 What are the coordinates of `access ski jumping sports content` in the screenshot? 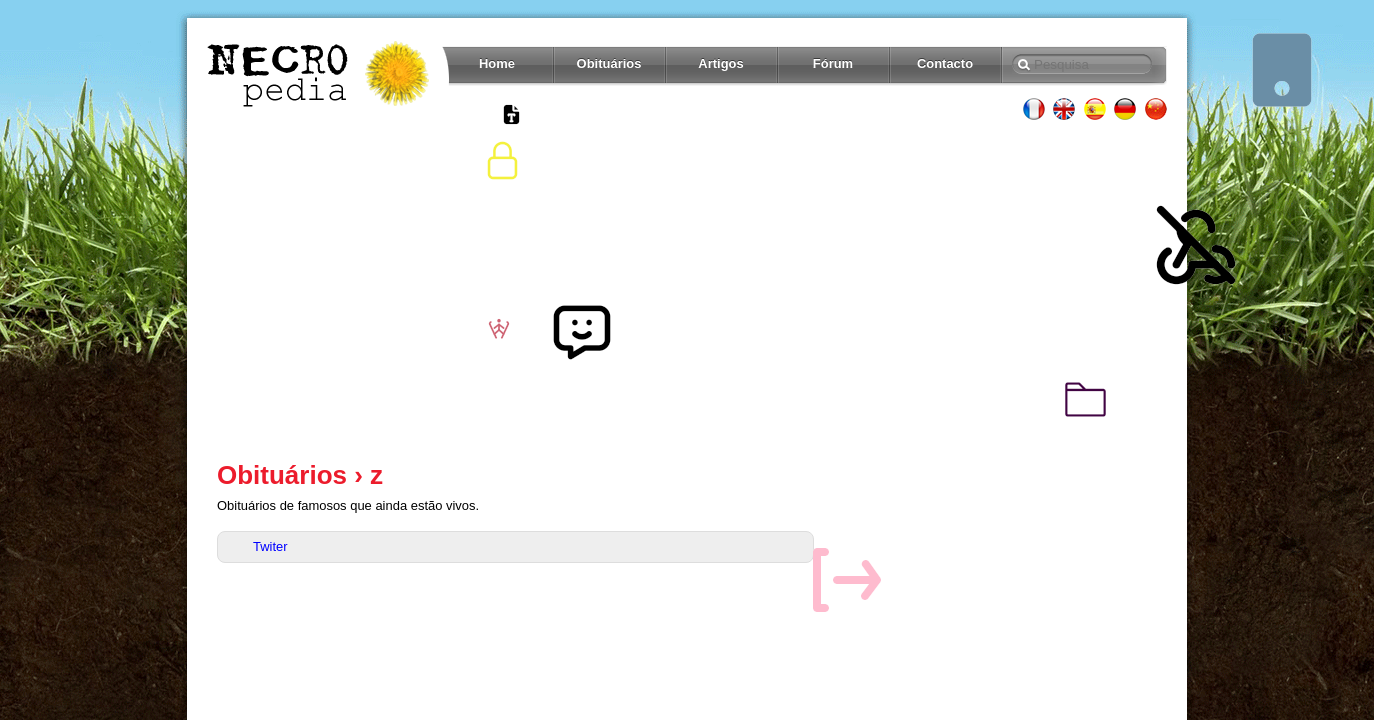 It's located at (499, 329).